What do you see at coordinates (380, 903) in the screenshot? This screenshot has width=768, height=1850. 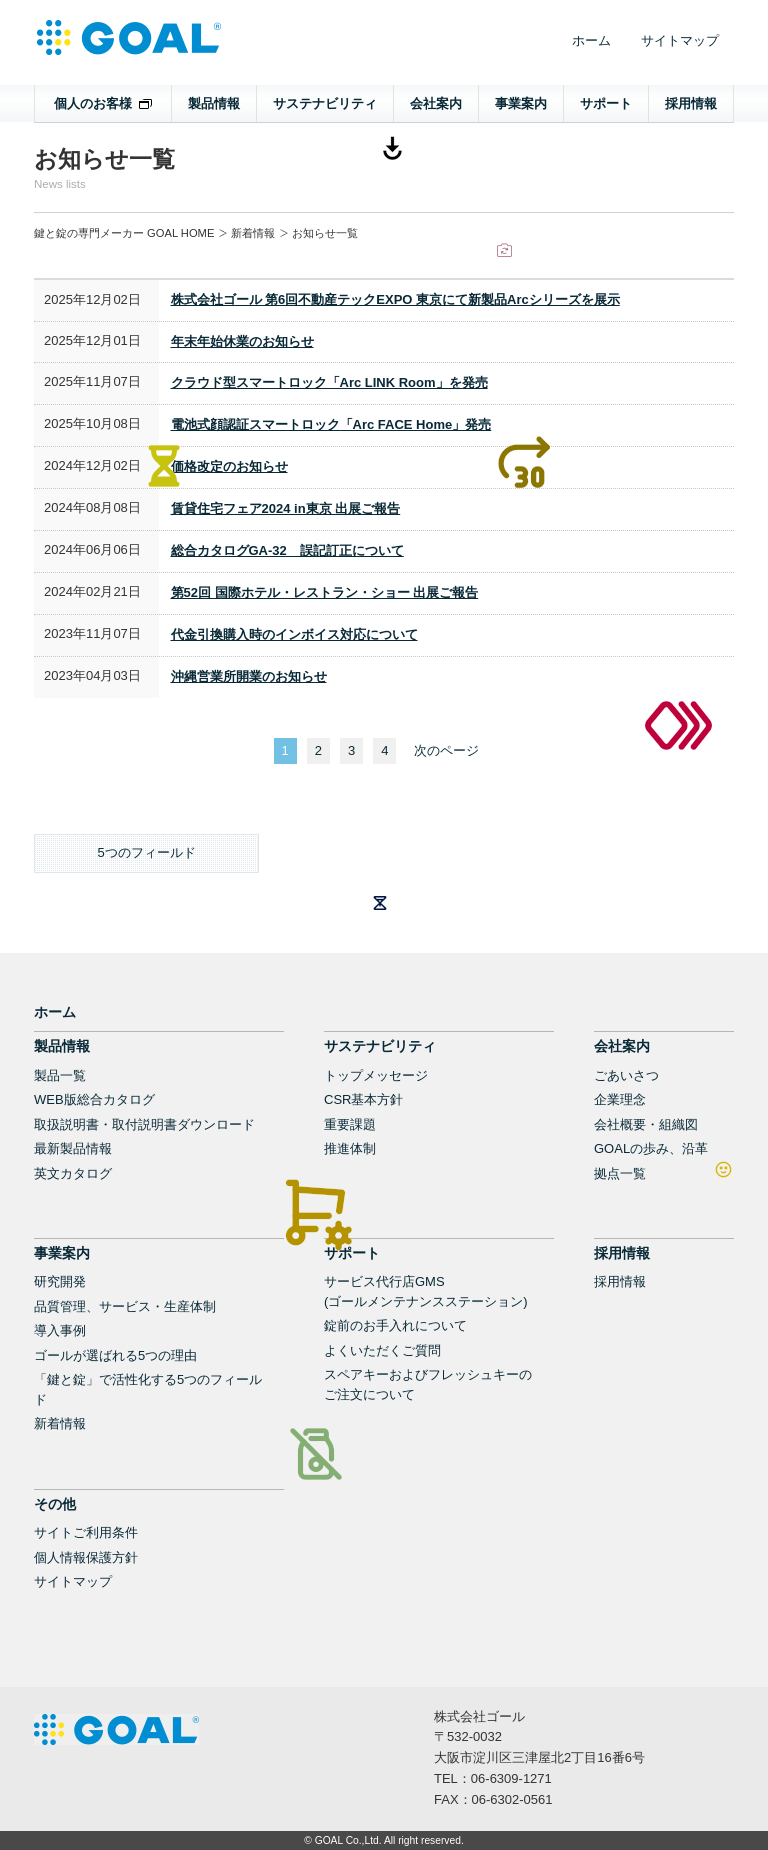 I see `indicates a task or process is in progress` at bounding box center [380, 903].